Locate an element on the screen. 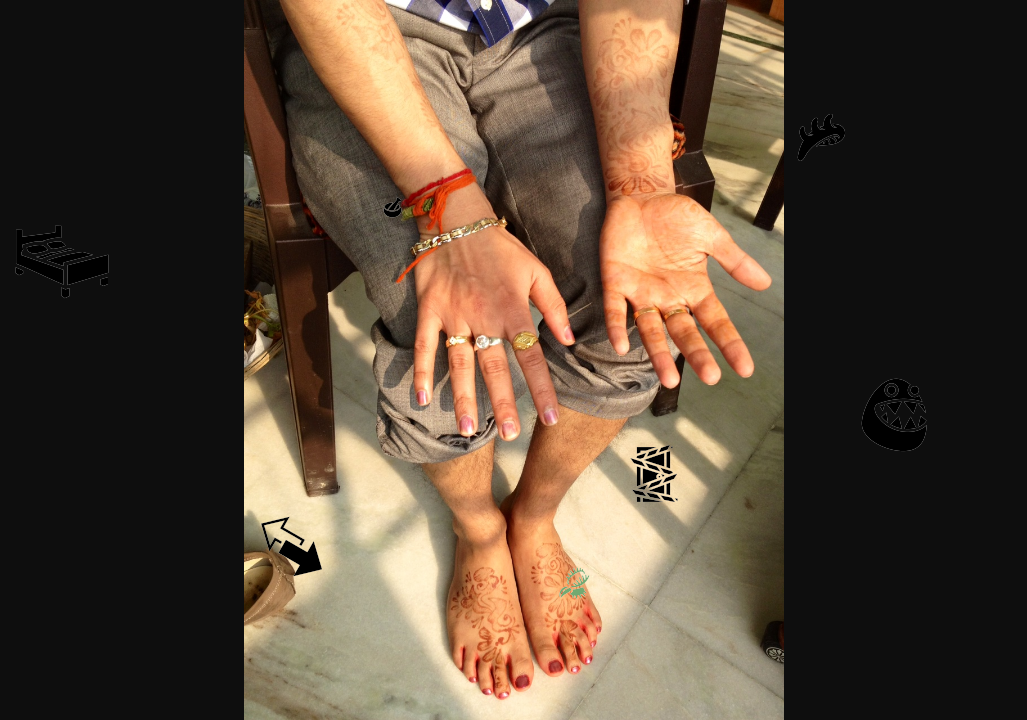 This screenshot has height=720, width=1027. switch between two states or modes is located at coordinates (291, 546).